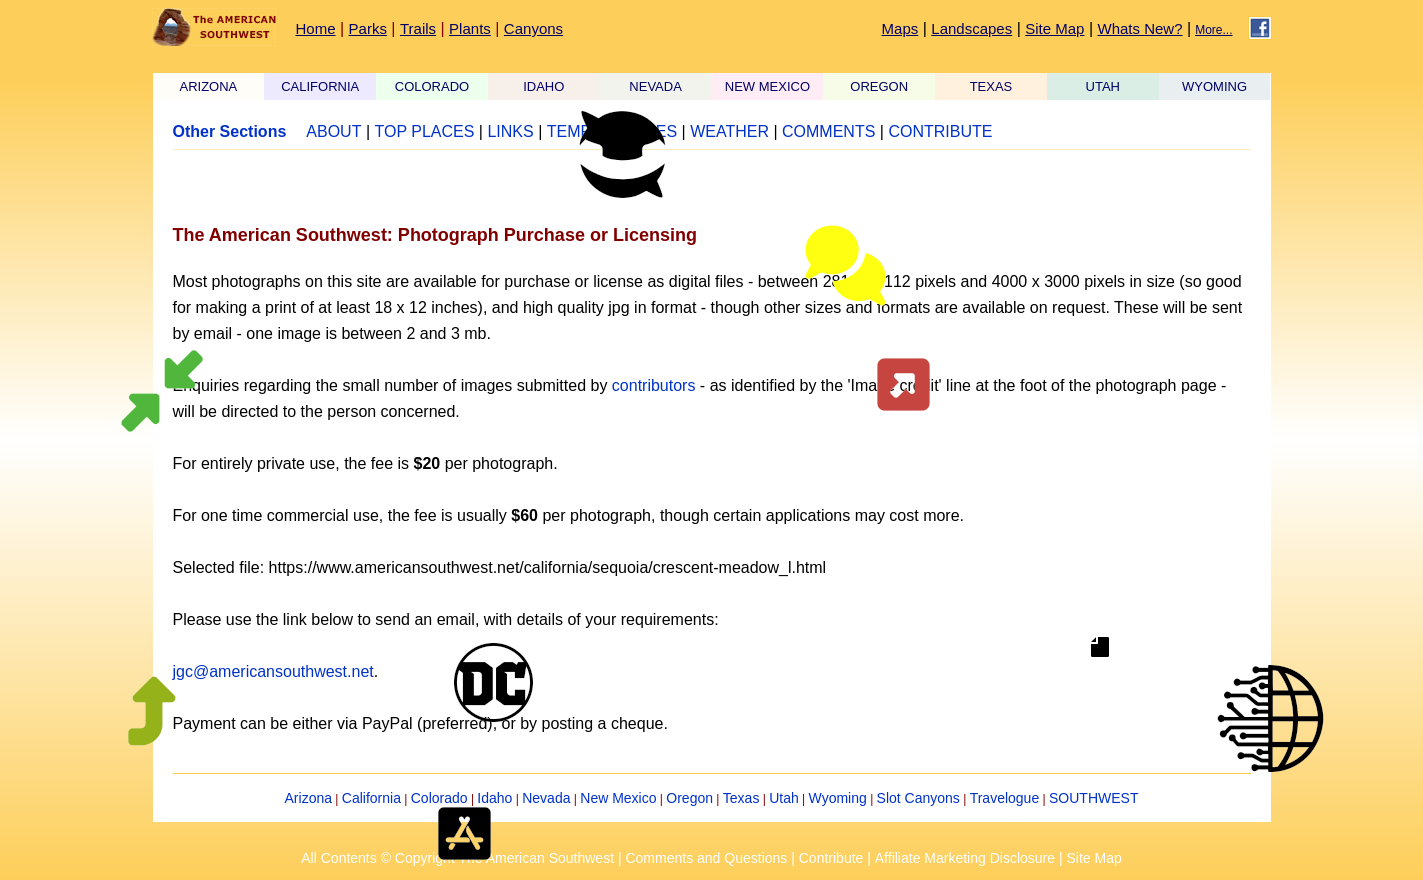 The height and width of the screenshot is (880, 1423). I want to click on DC Entertainment logo, so click(493, 682).